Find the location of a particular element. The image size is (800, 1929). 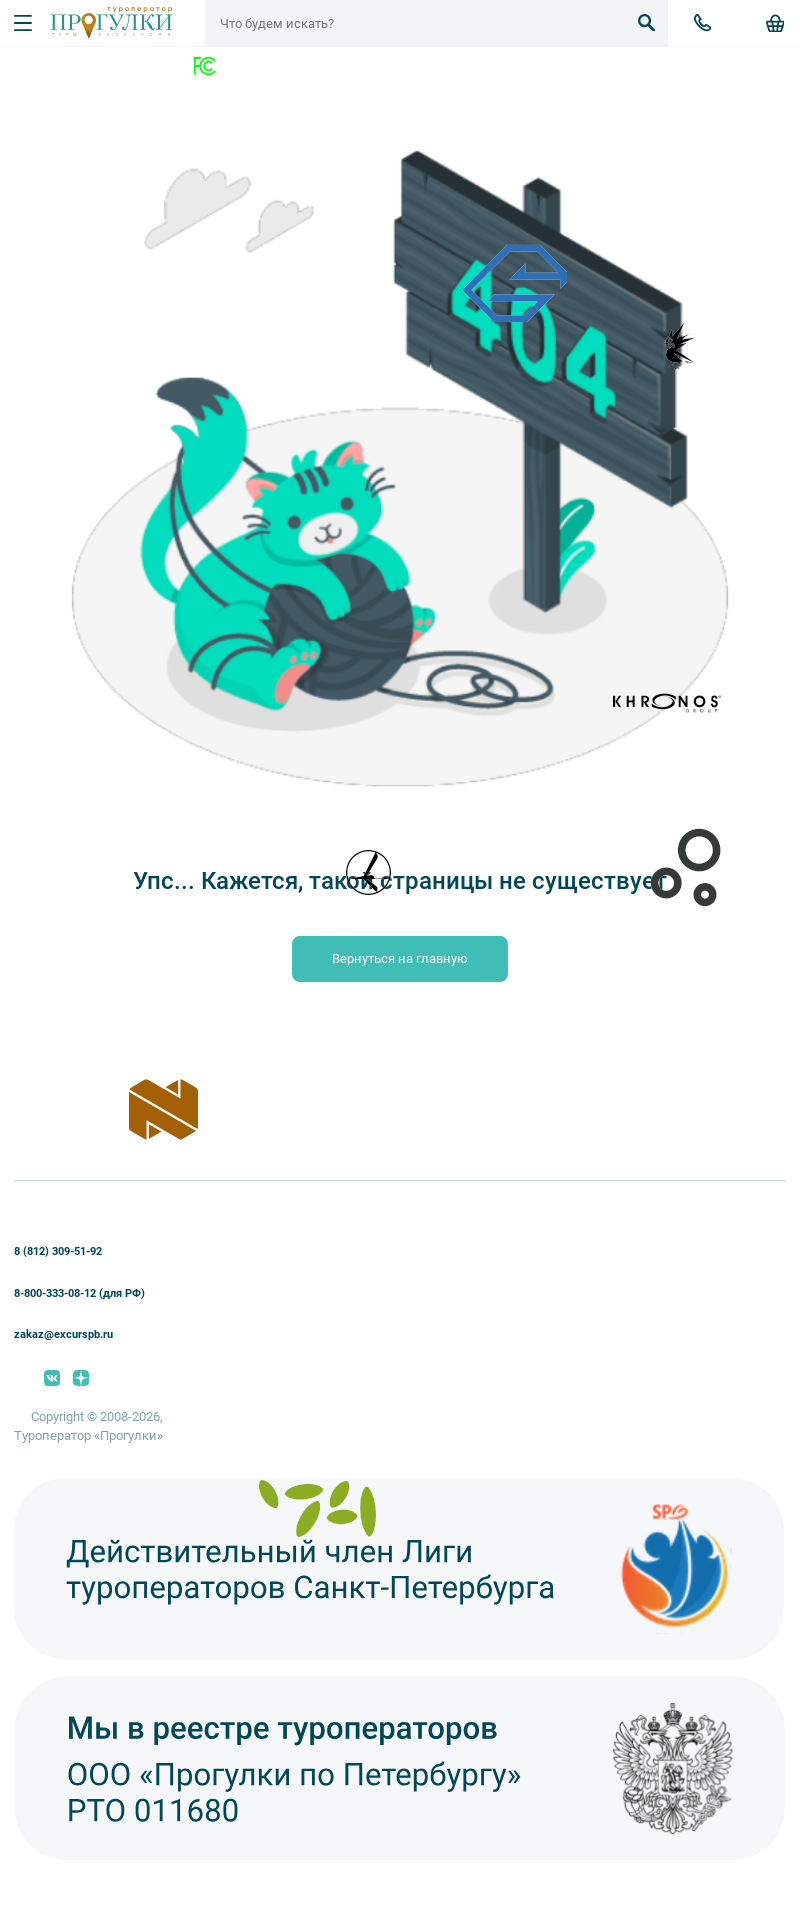

garuda linux operating system logo is located at coordinates (514, 283).